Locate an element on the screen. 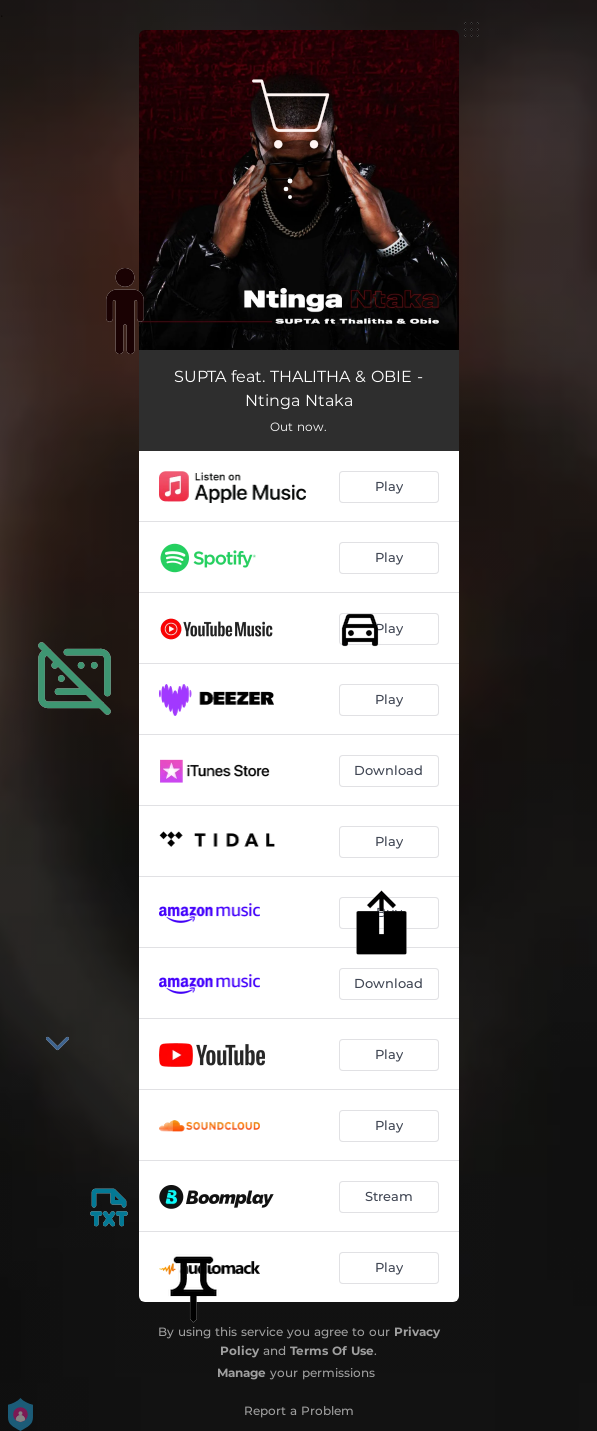  share this content is located at coordinates (381, 922).